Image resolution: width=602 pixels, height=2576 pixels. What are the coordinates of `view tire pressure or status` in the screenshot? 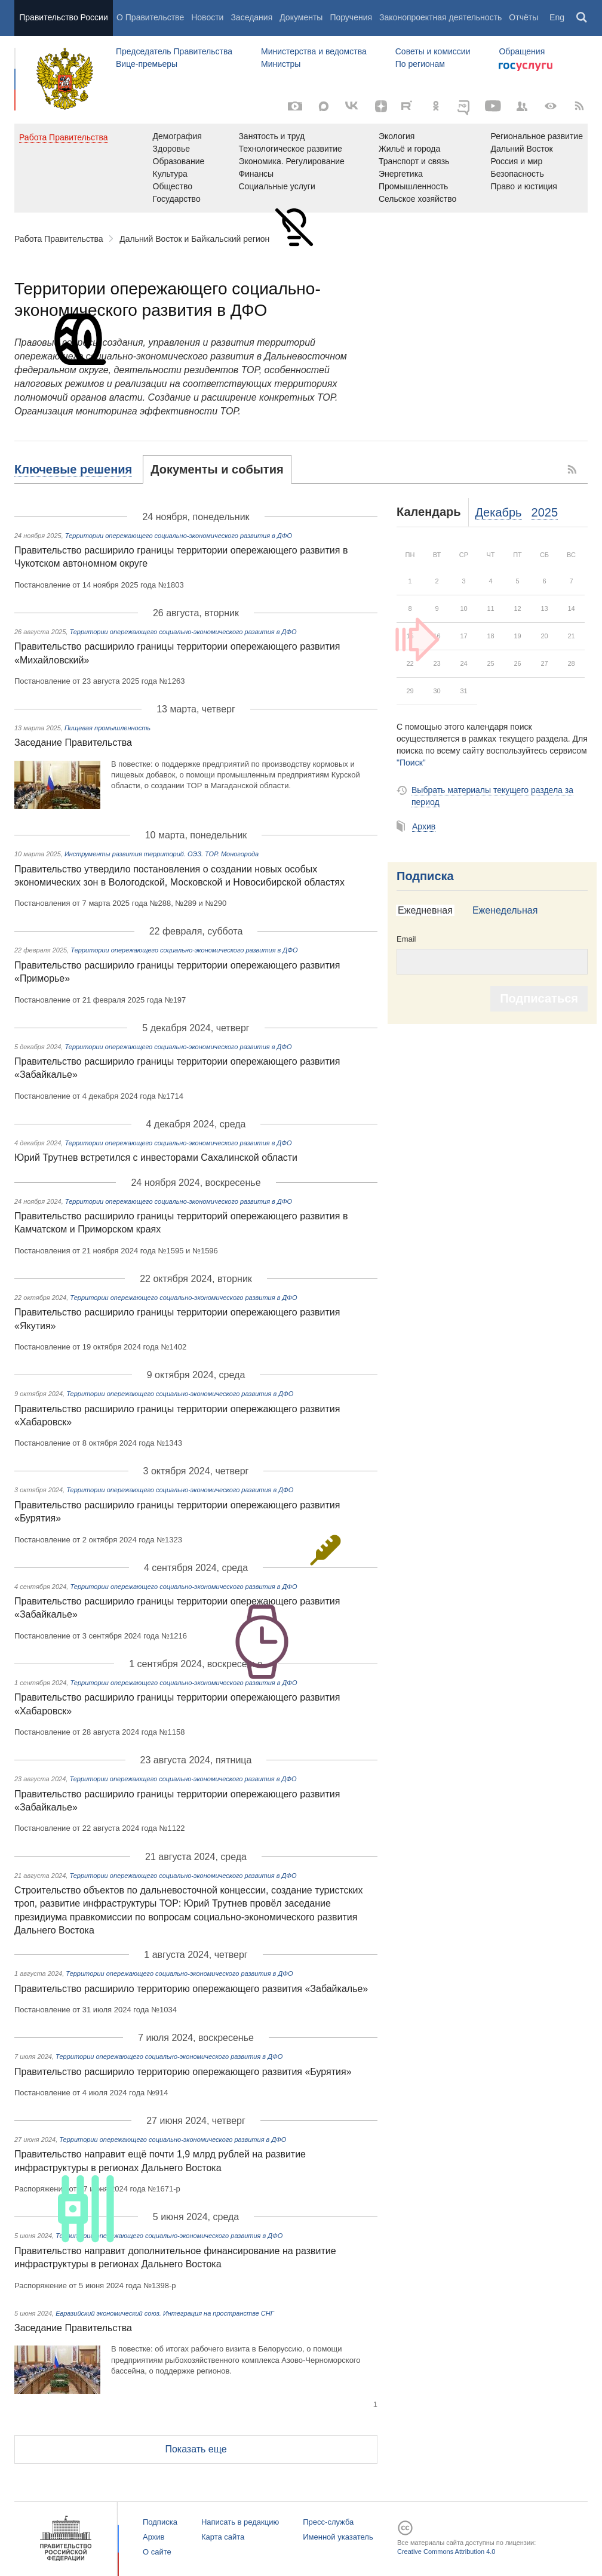 It's located at (78, 339).